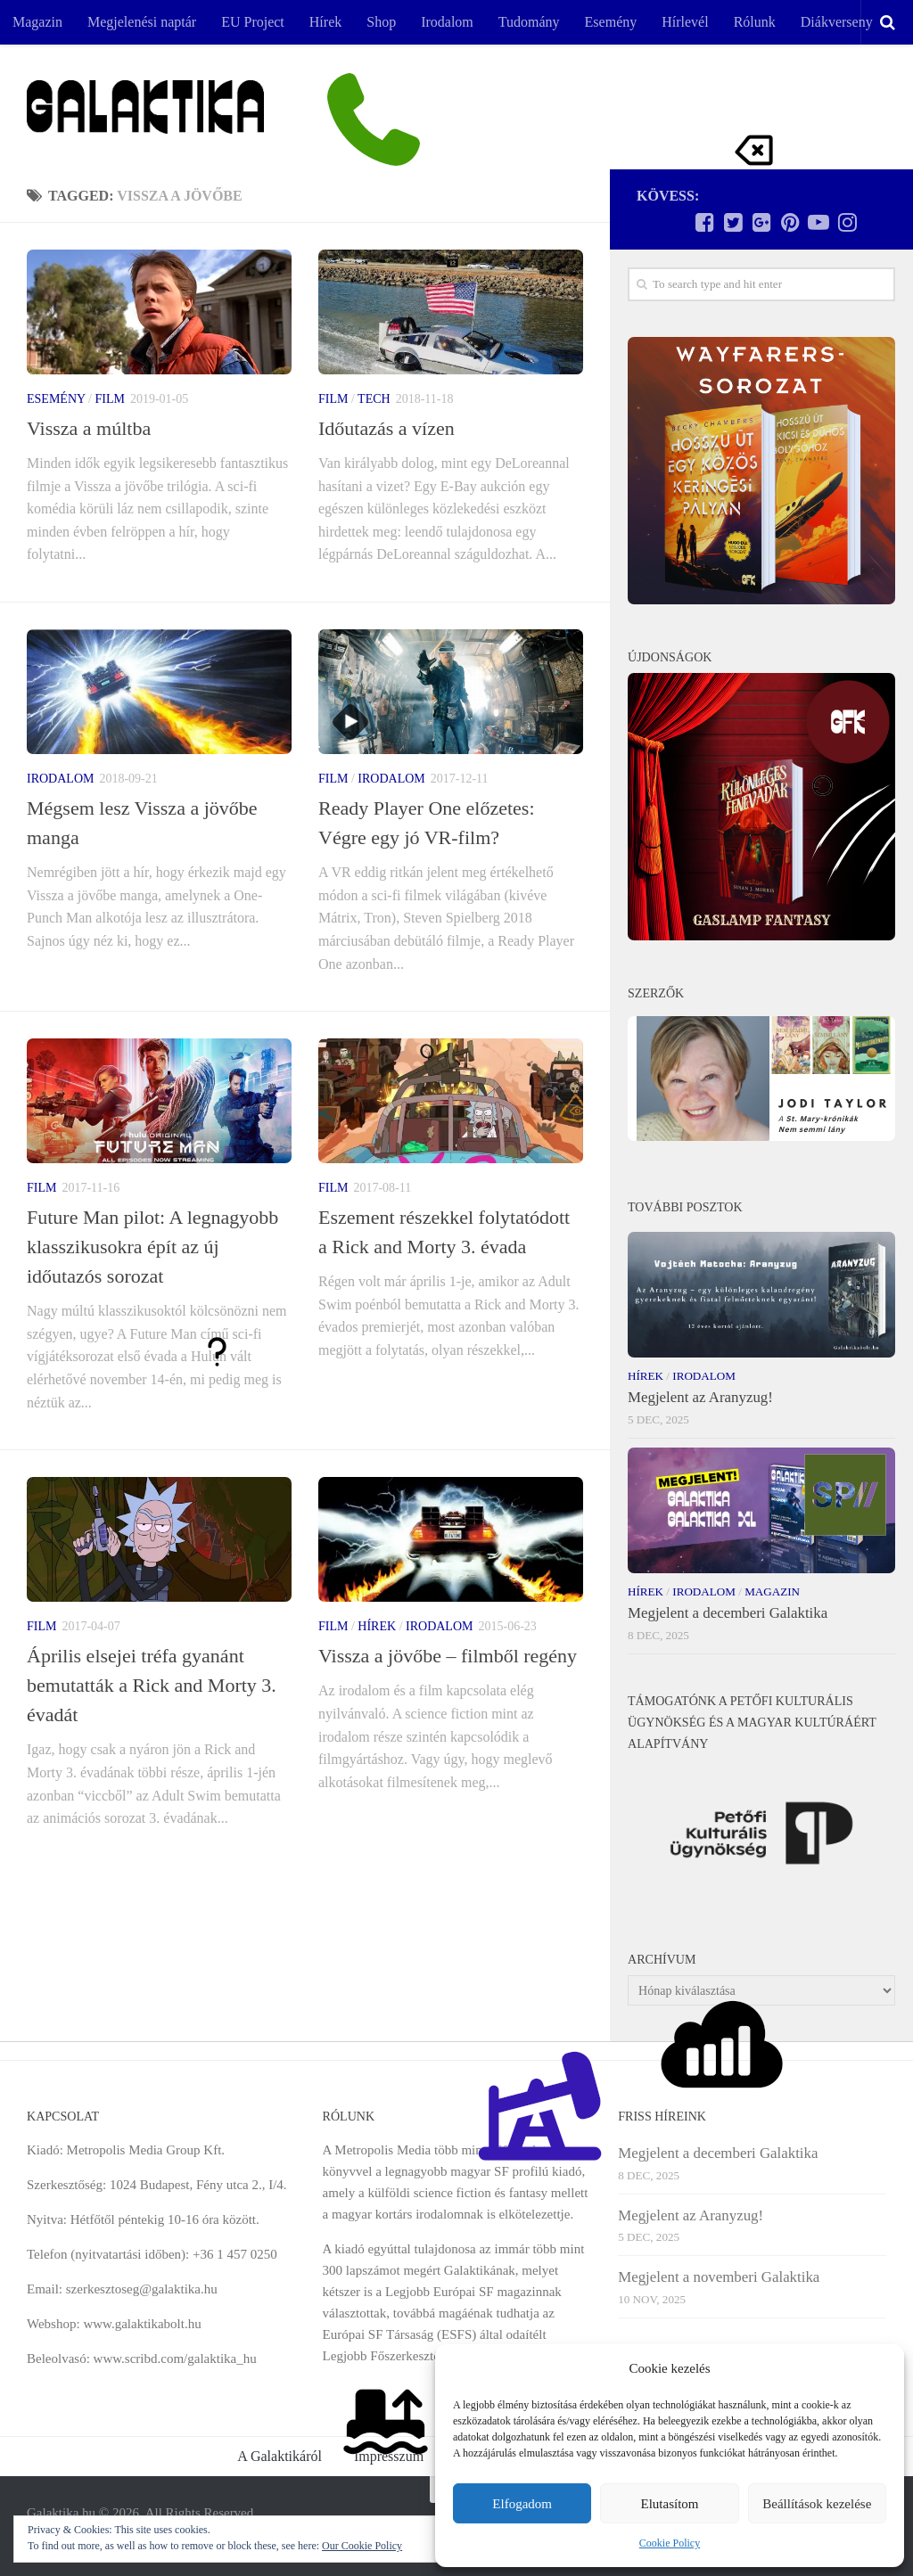  What do you see at coordinates (721, 2044) in the screenshot?
I see `open Sellsy CRM platform` at bounding box center [721, 2044].